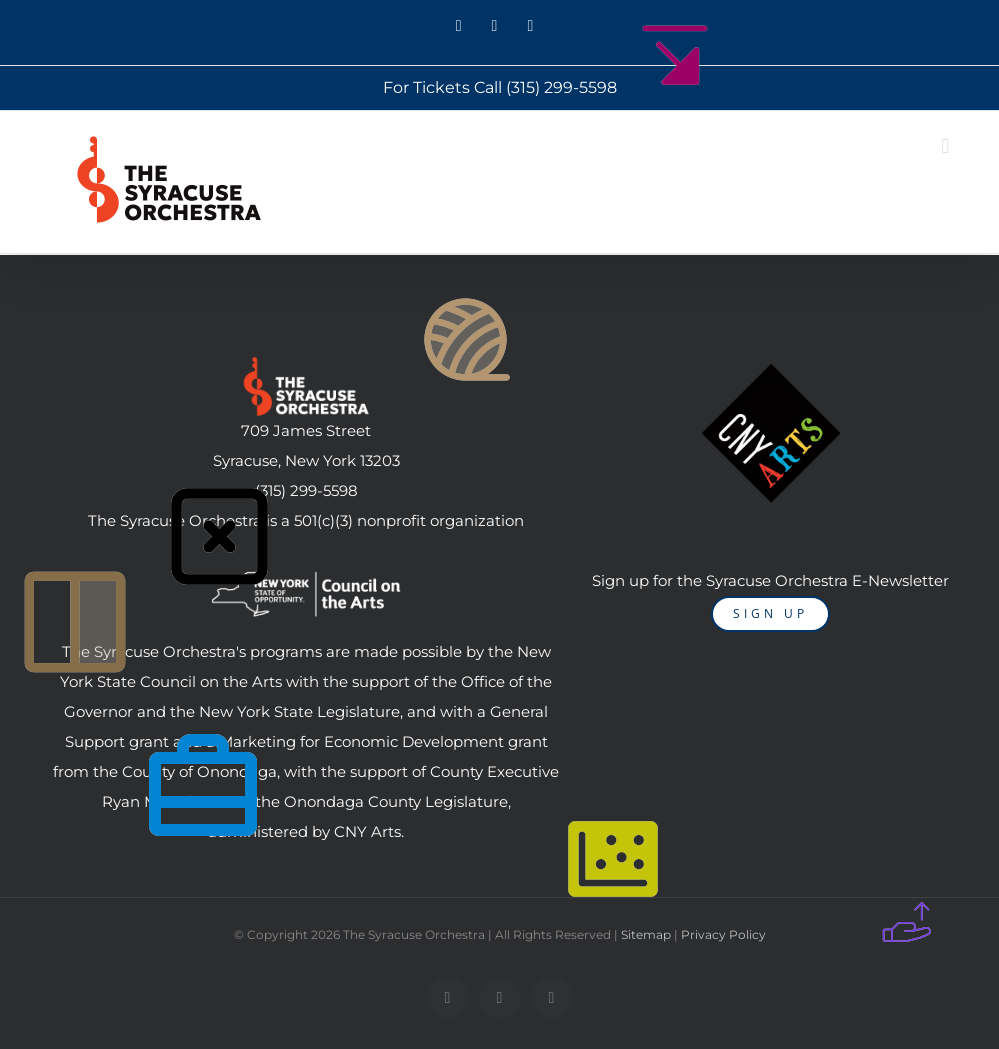 The image size is (999, 1049). What do you see at coordinates (675, 58) in the screenshot?
I see `move item to bottom-right corner` at bounding box center [675, 58].